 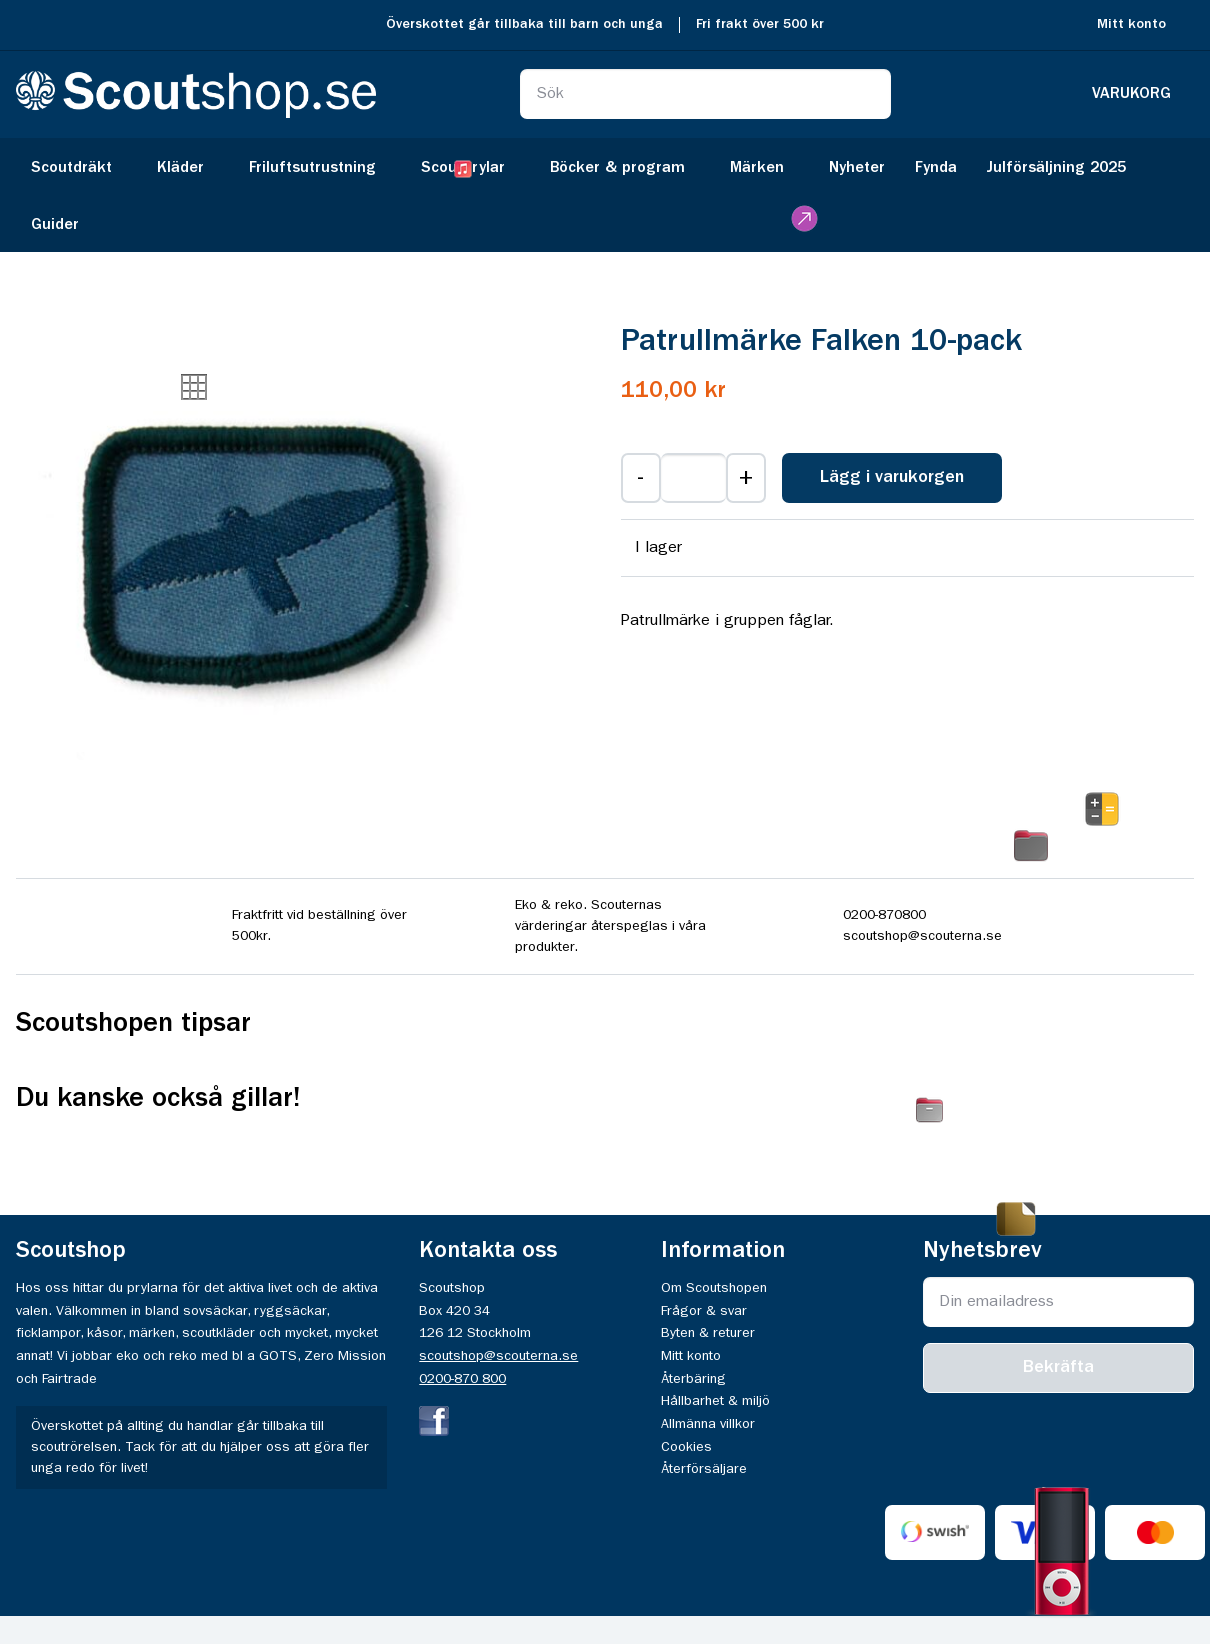 What do you see at coordinates (463, 169) in the screenshot?
I see `open the music app` at bounding box center [463, 169].